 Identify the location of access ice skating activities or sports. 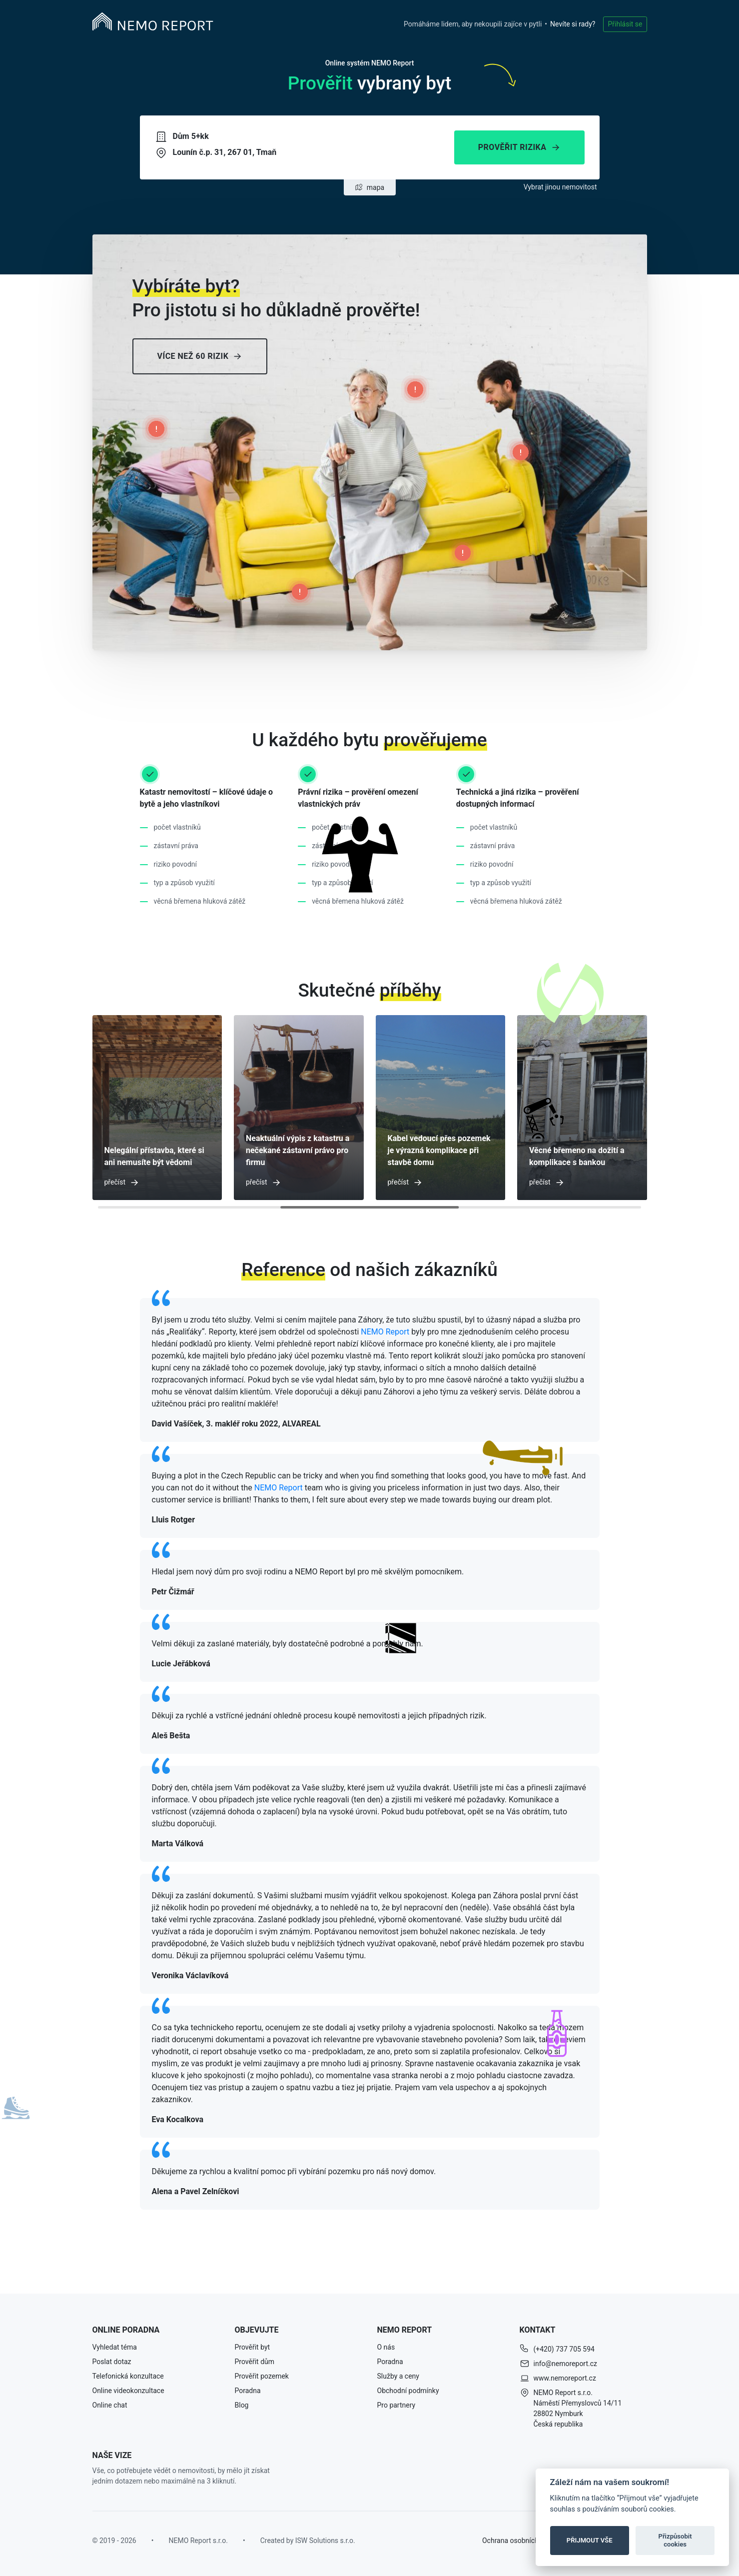
(15, 2108).